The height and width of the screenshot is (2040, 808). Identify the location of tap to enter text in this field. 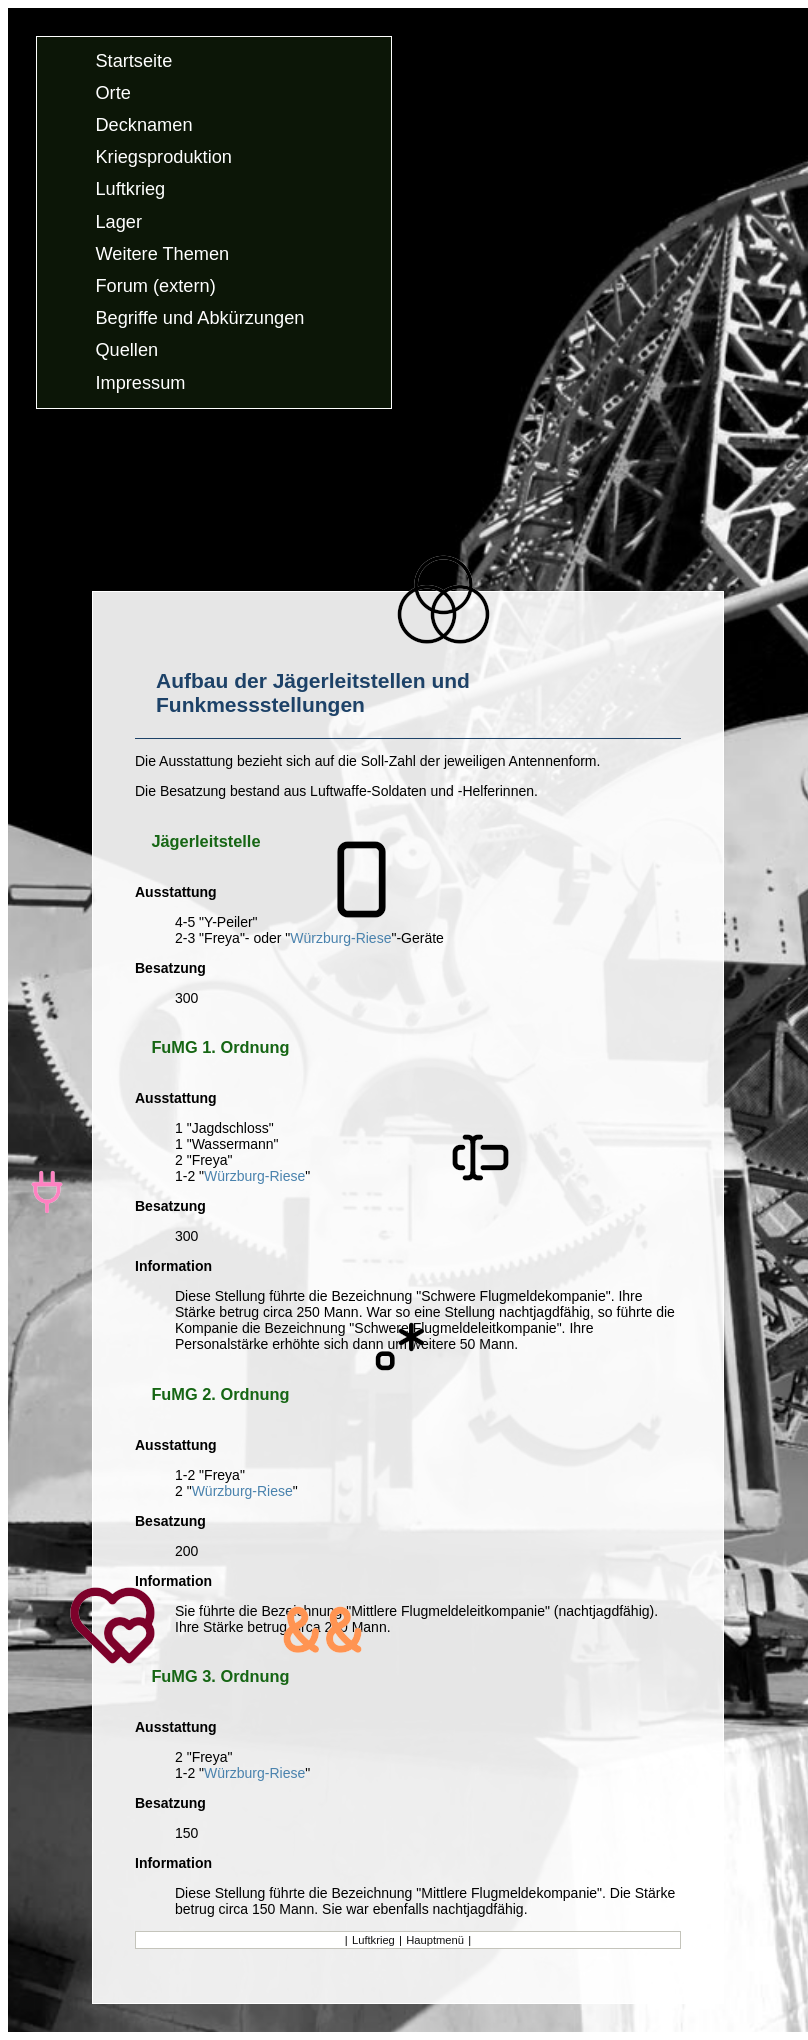
(480, 1157).